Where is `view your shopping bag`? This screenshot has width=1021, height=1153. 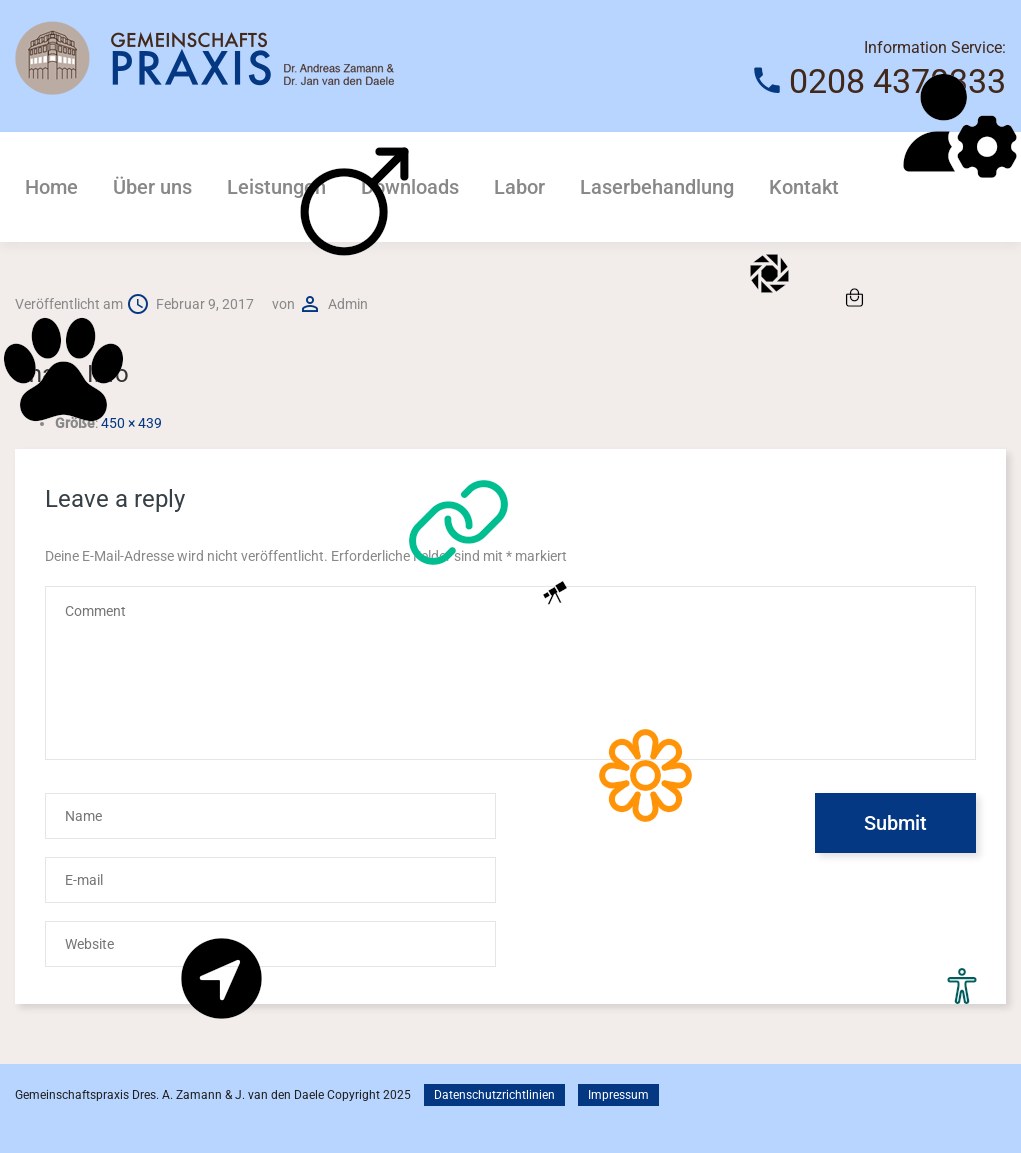
view your shopping bag is located at coordinates (854, 297).